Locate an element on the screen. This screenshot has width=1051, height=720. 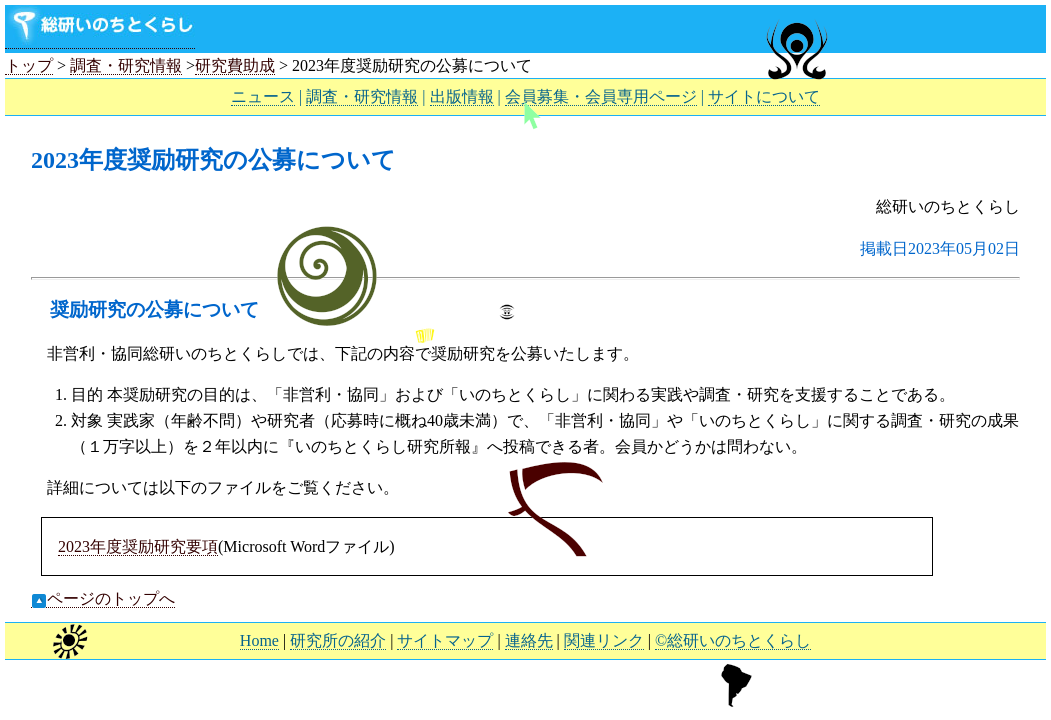
indicates a solar or radiant energy ability is located at coordinates (70, 641).